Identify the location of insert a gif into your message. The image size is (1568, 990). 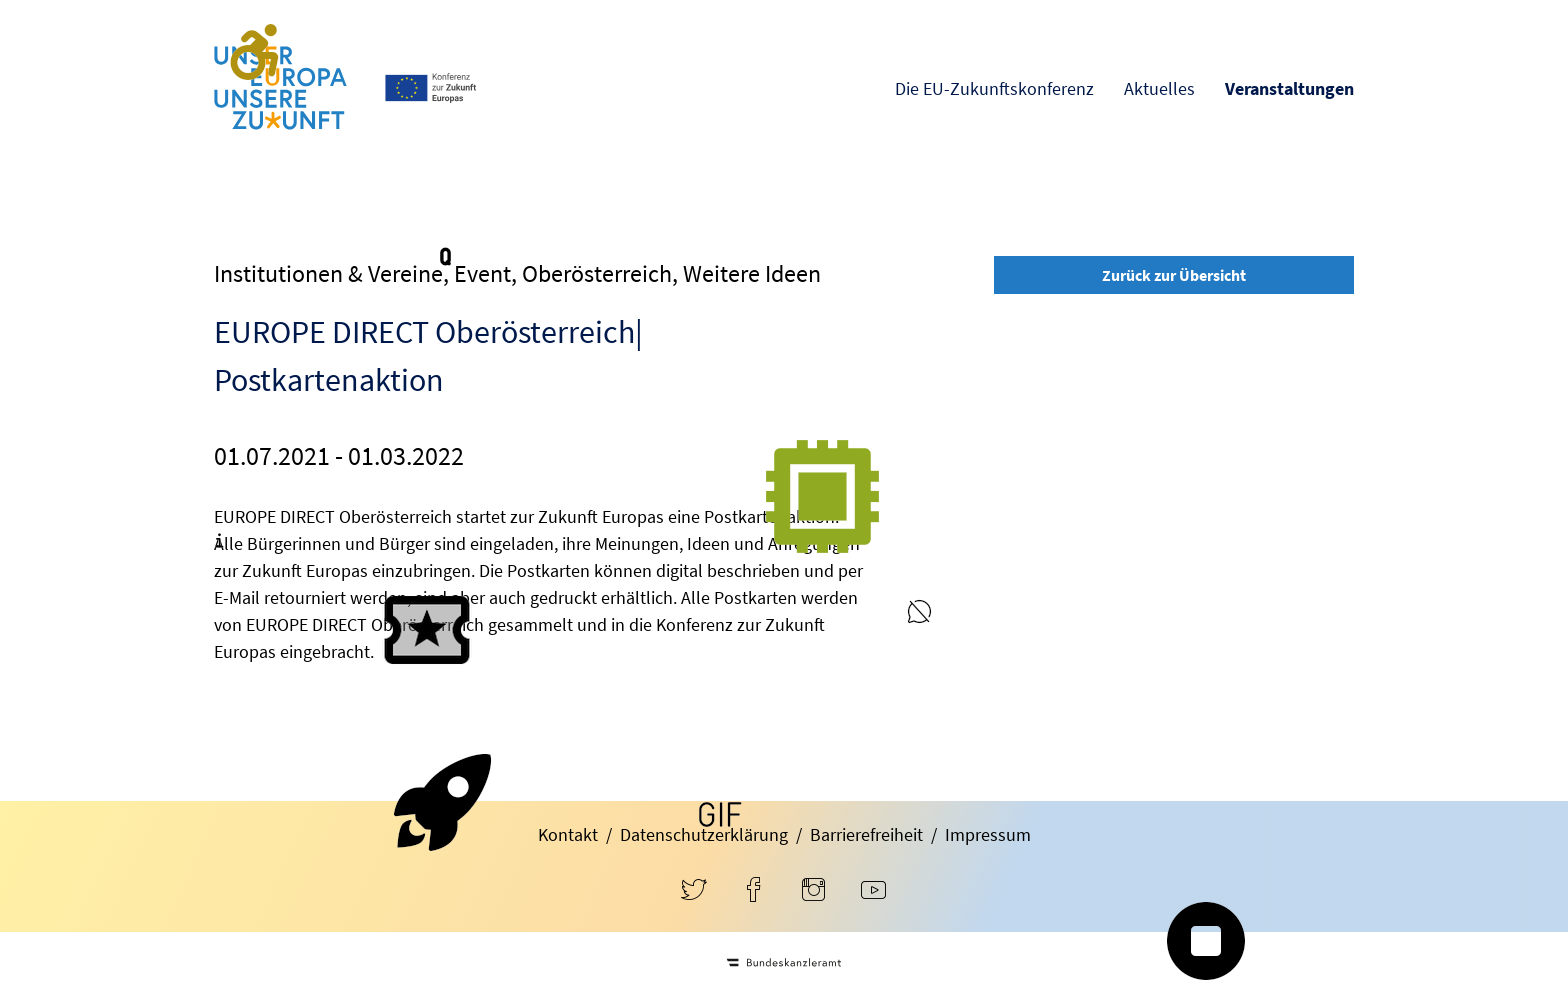
(719, 814).